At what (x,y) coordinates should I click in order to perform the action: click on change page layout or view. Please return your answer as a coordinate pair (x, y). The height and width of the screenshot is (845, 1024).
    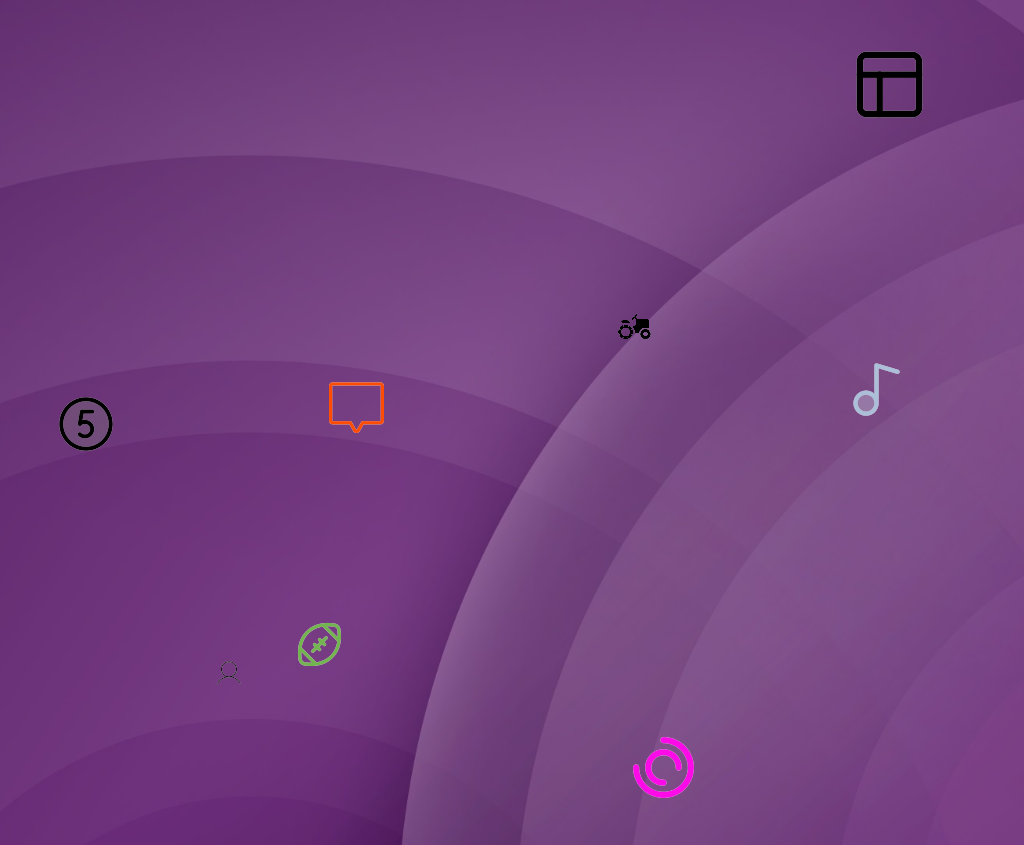
    Looking at the image, I should click on (889, 84).